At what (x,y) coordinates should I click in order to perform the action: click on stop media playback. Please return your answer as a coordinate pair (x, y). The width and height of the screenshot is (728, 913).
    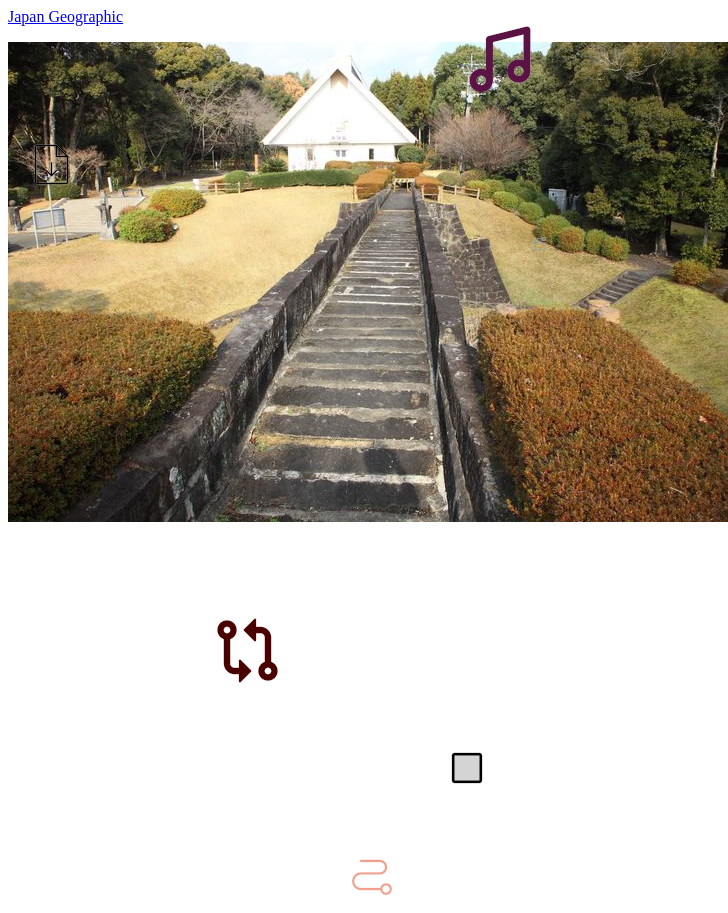
    Looking at the image, I should click on (467, 768).